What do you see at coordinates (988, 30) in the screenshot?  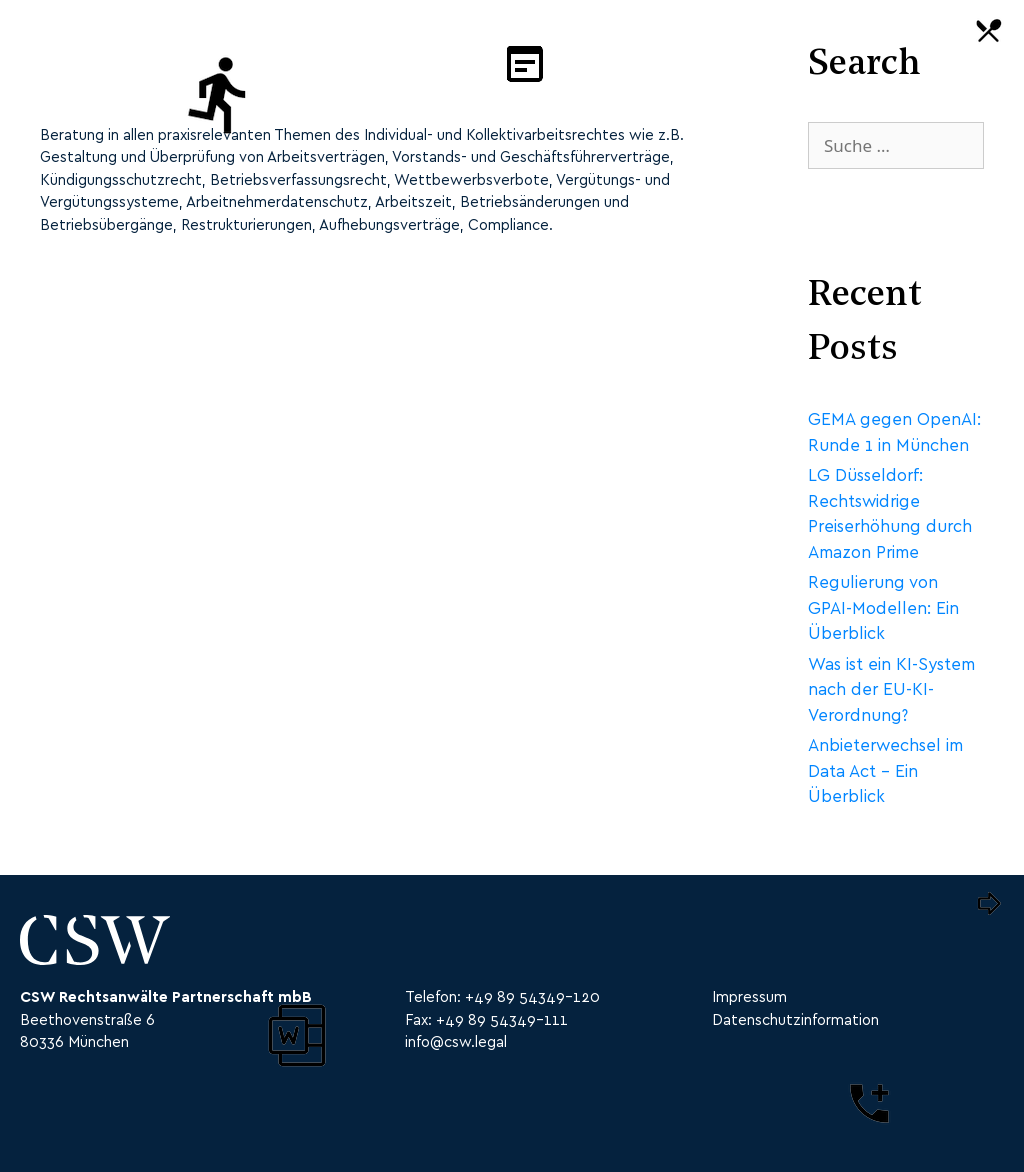 I see `view restaurant or dining options` at bounding box center [988, 30].